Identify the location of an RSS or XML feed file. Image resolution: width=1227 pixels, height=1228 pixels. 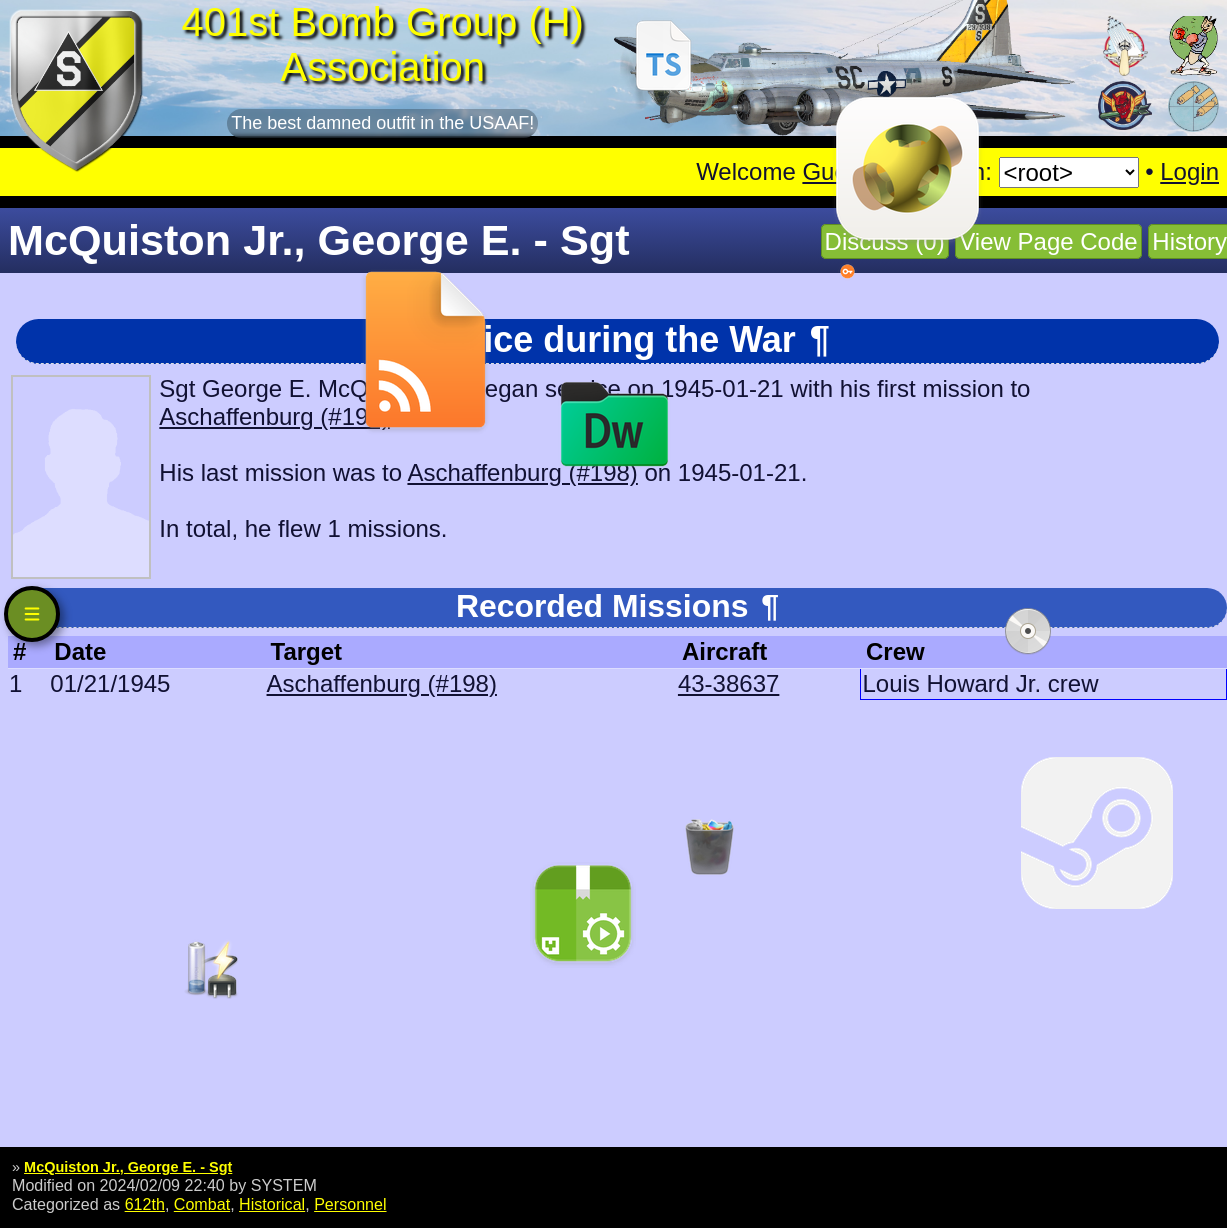
(425, 349).